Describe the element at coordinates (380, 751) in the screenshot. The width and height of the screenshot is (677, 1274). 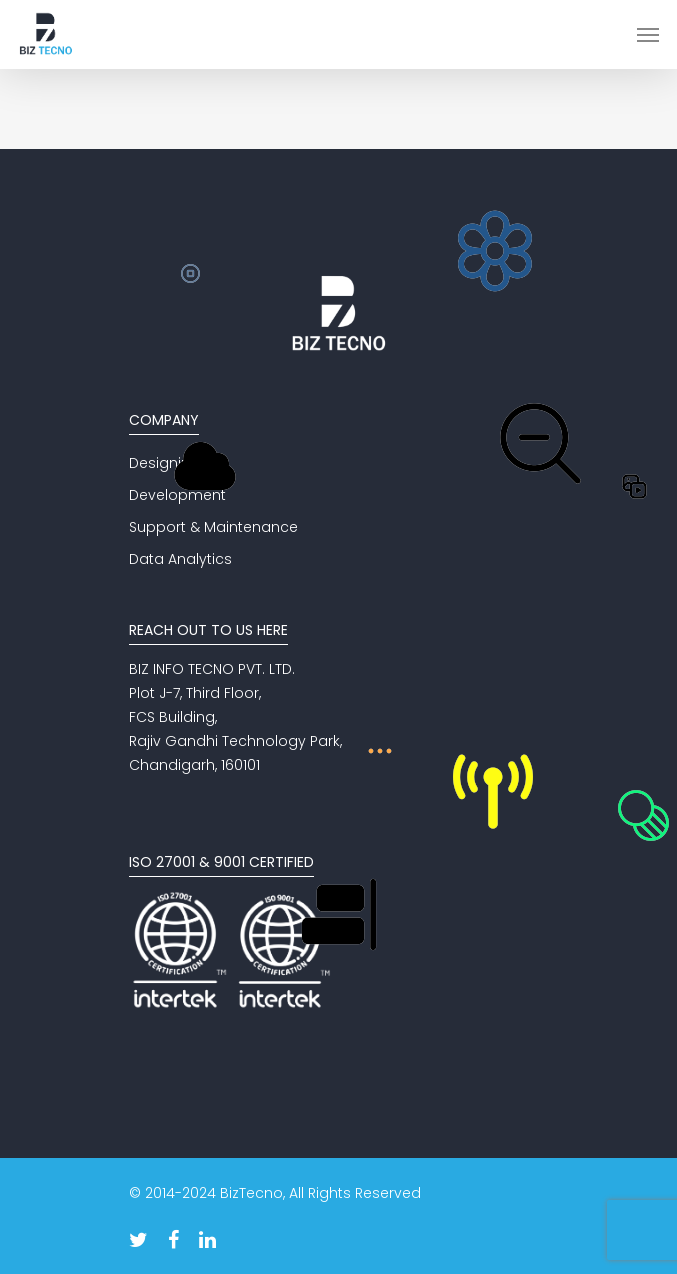
I see `access more options or actions` at that location.